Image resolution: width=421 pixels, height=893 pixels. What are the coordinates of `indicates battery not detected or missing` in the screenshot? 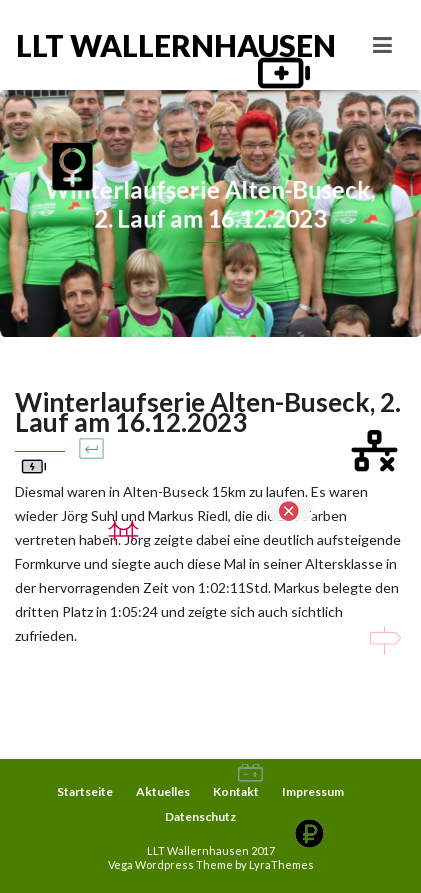 It's located at (292, 511).